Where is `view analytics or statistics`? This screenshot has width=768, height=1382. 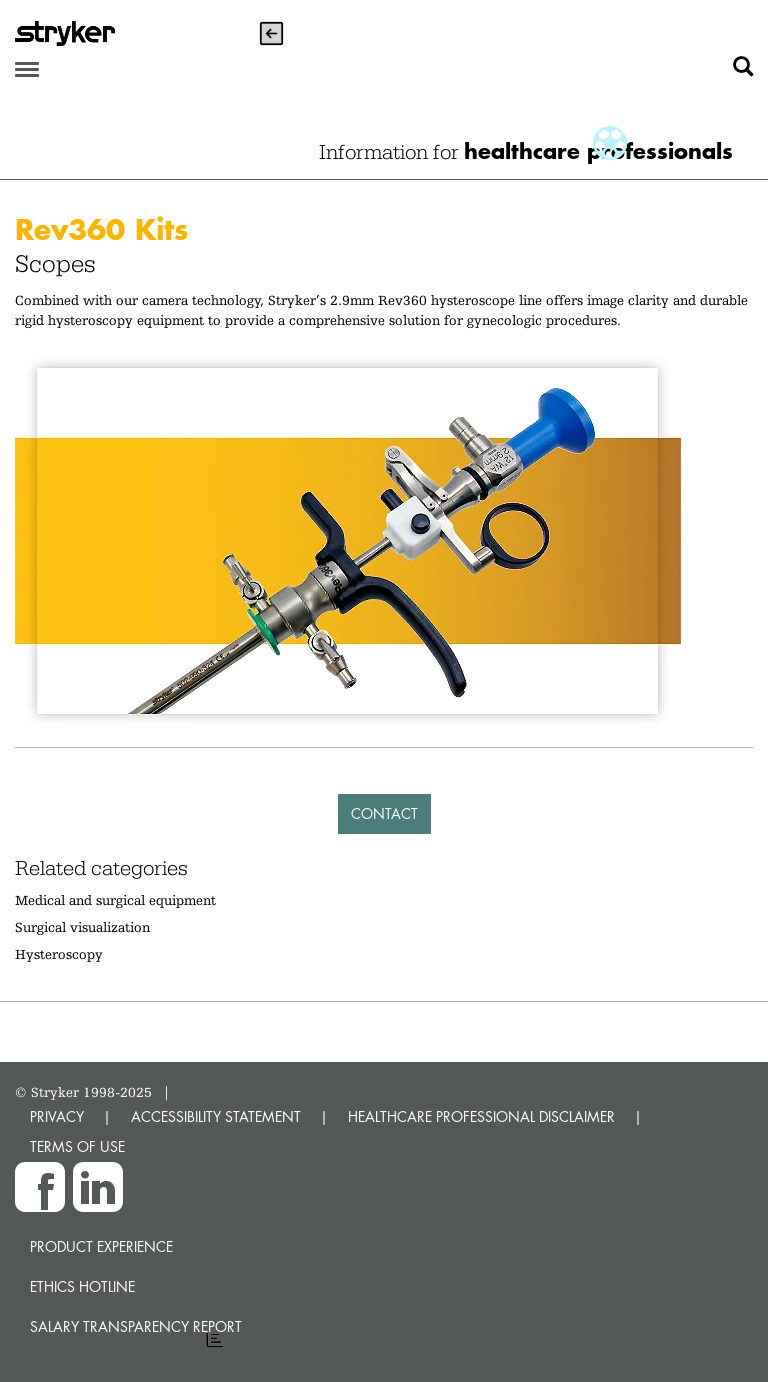 view analytics or statistics is located at coordinates (215, 1340).